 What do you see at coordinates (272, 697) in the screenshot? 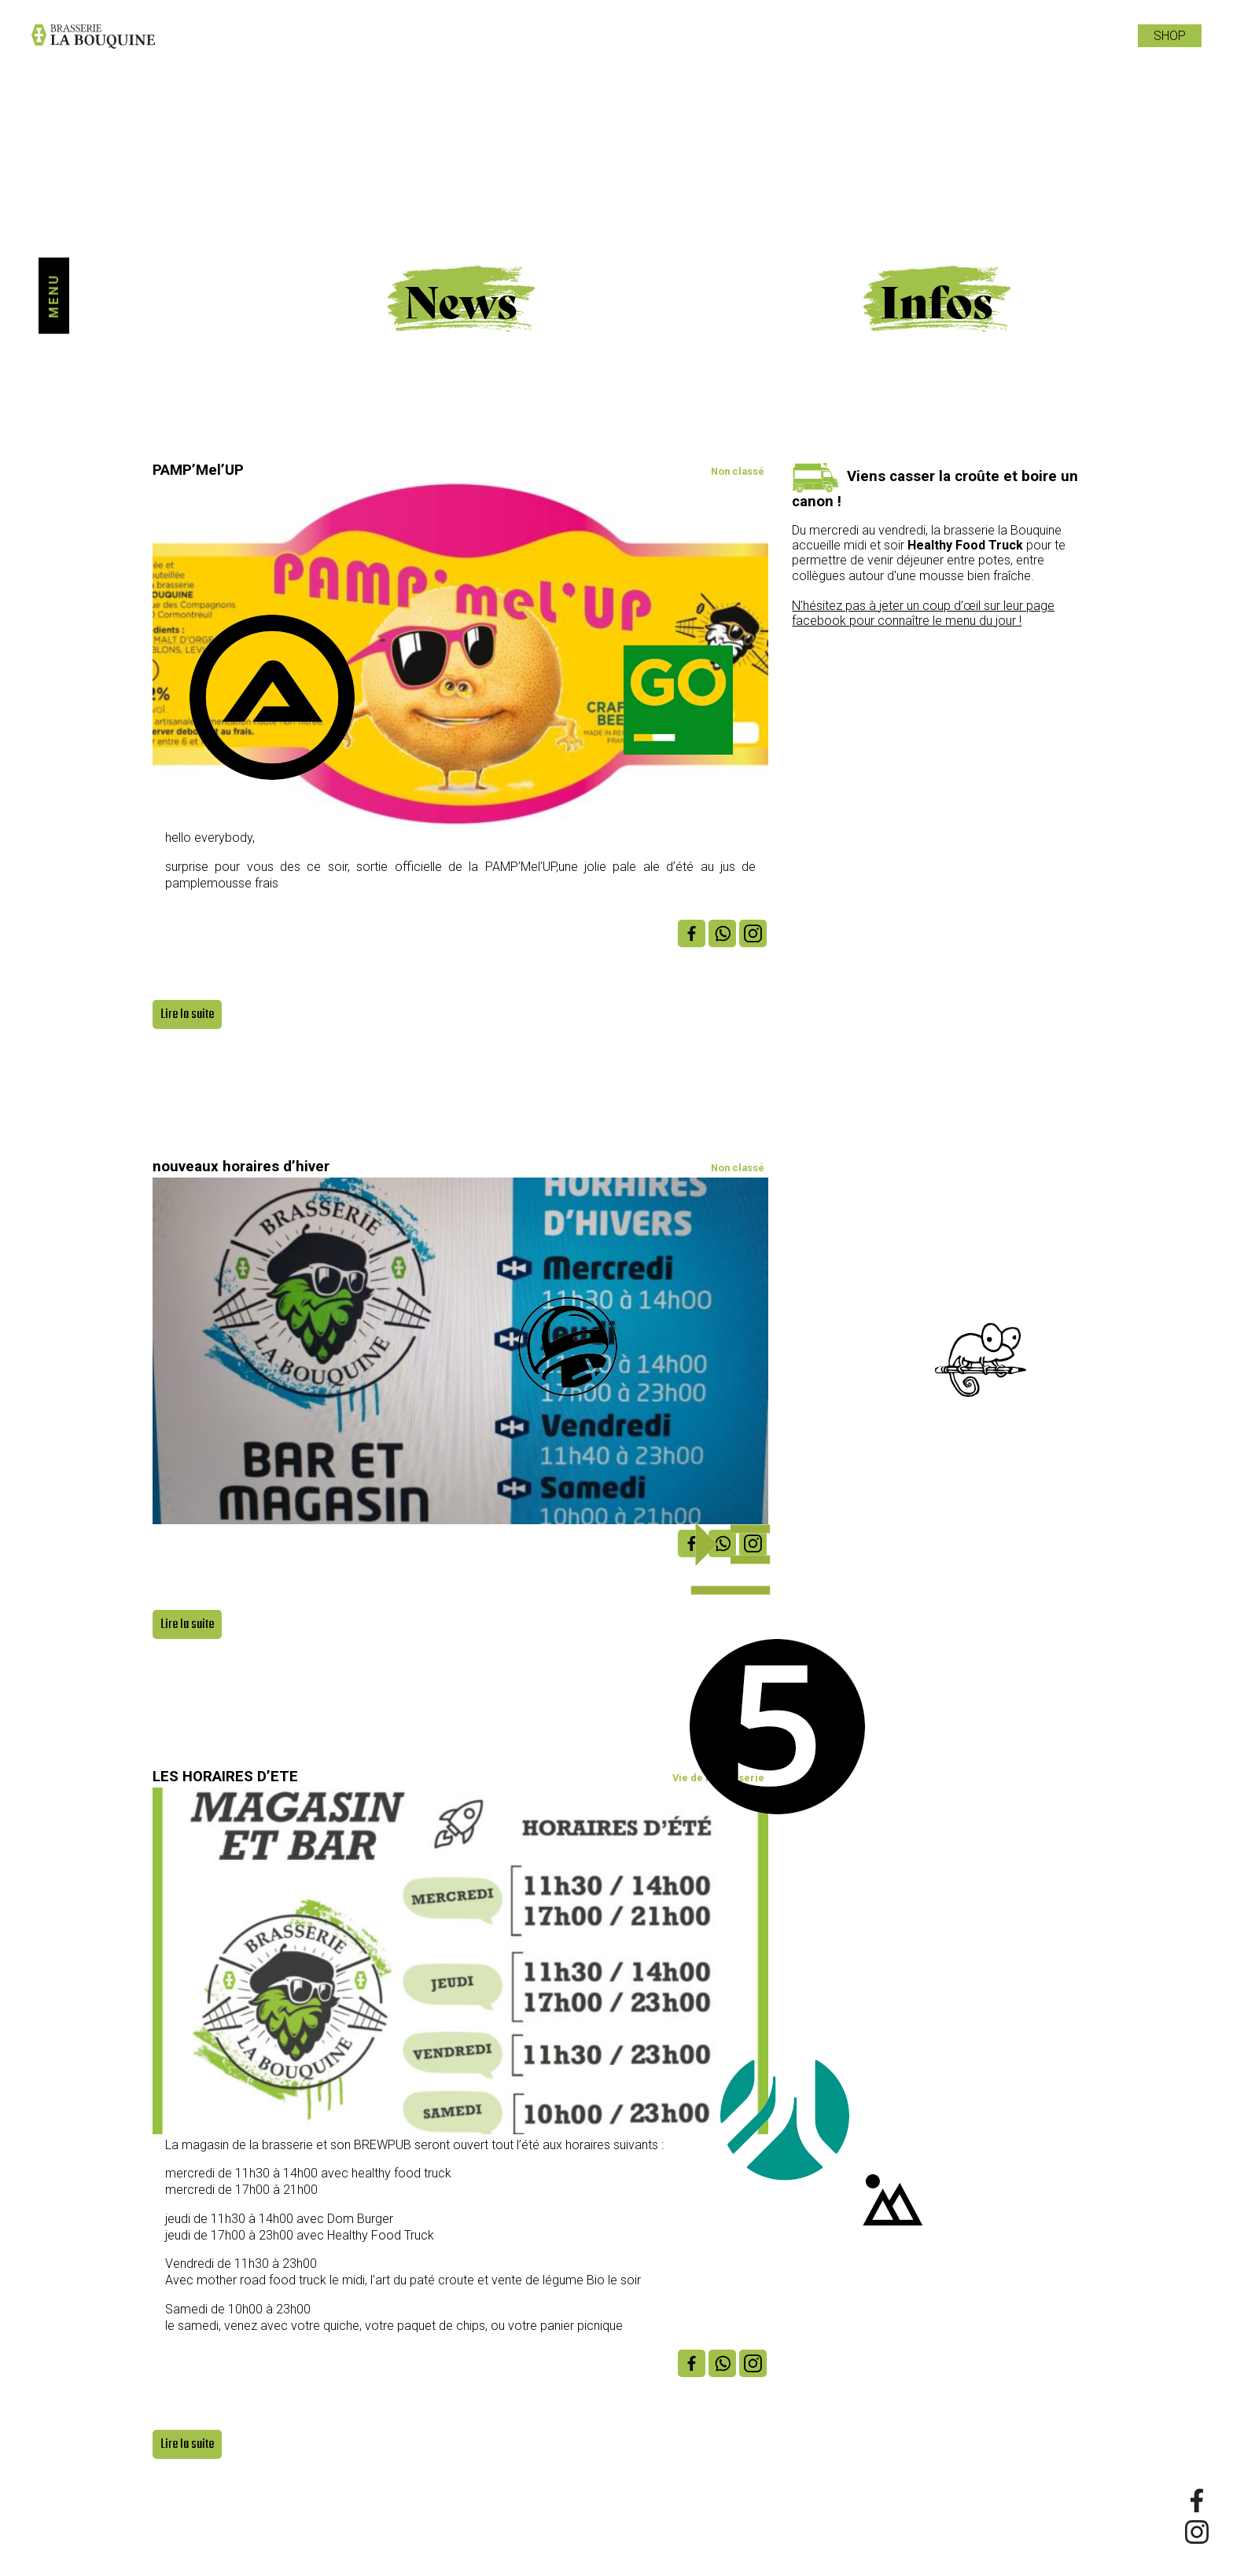
I see `autoit scripting language logo` at bounding box center [272, 697].